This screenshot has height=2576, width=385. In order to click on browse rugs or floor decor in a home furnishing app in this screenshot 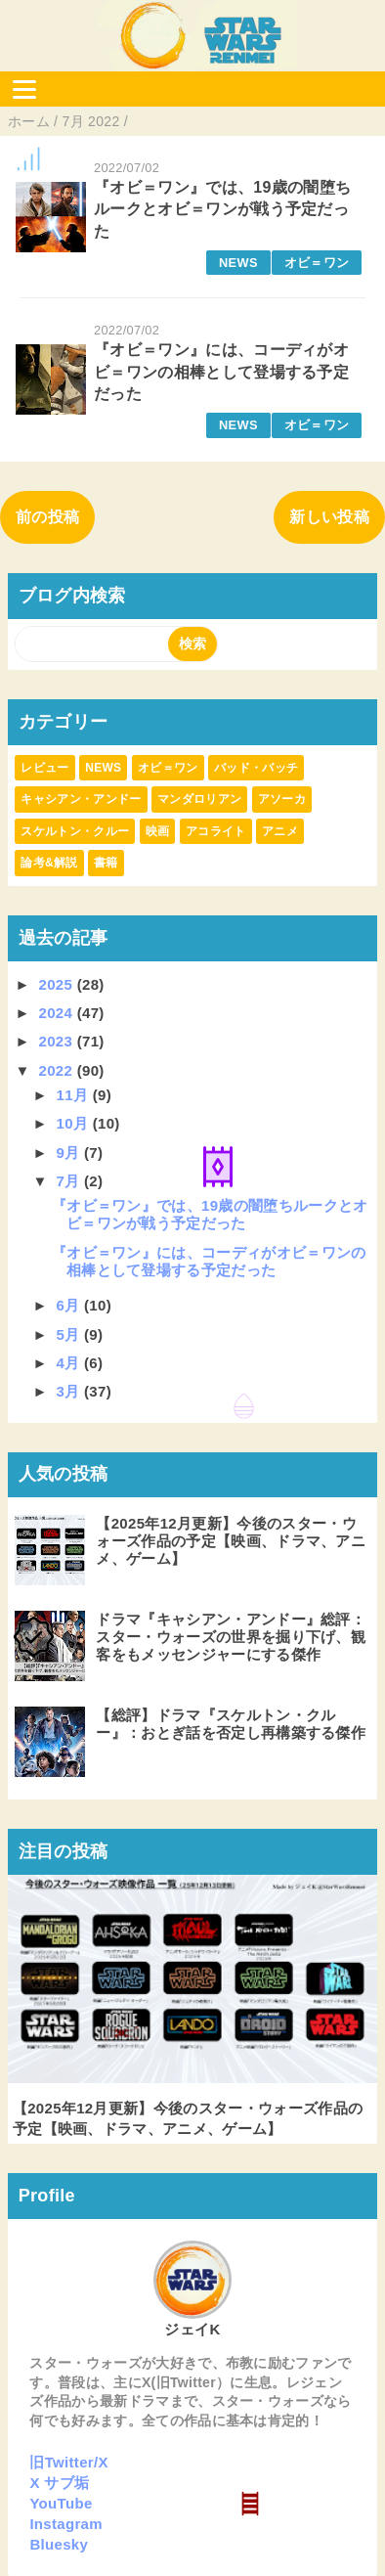, I will do `click(218, 1167)`.